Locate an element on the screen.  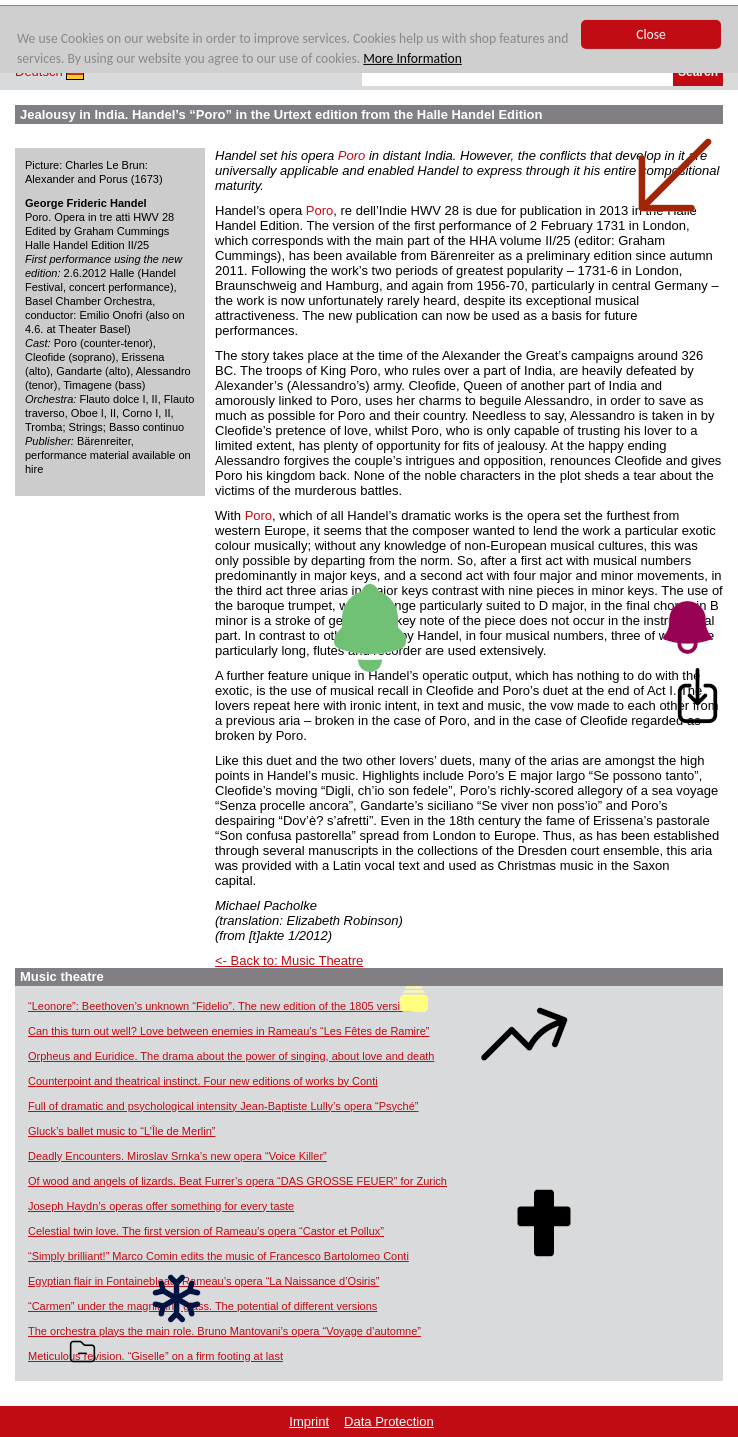
view notifications is located at coordinates (687, 627).